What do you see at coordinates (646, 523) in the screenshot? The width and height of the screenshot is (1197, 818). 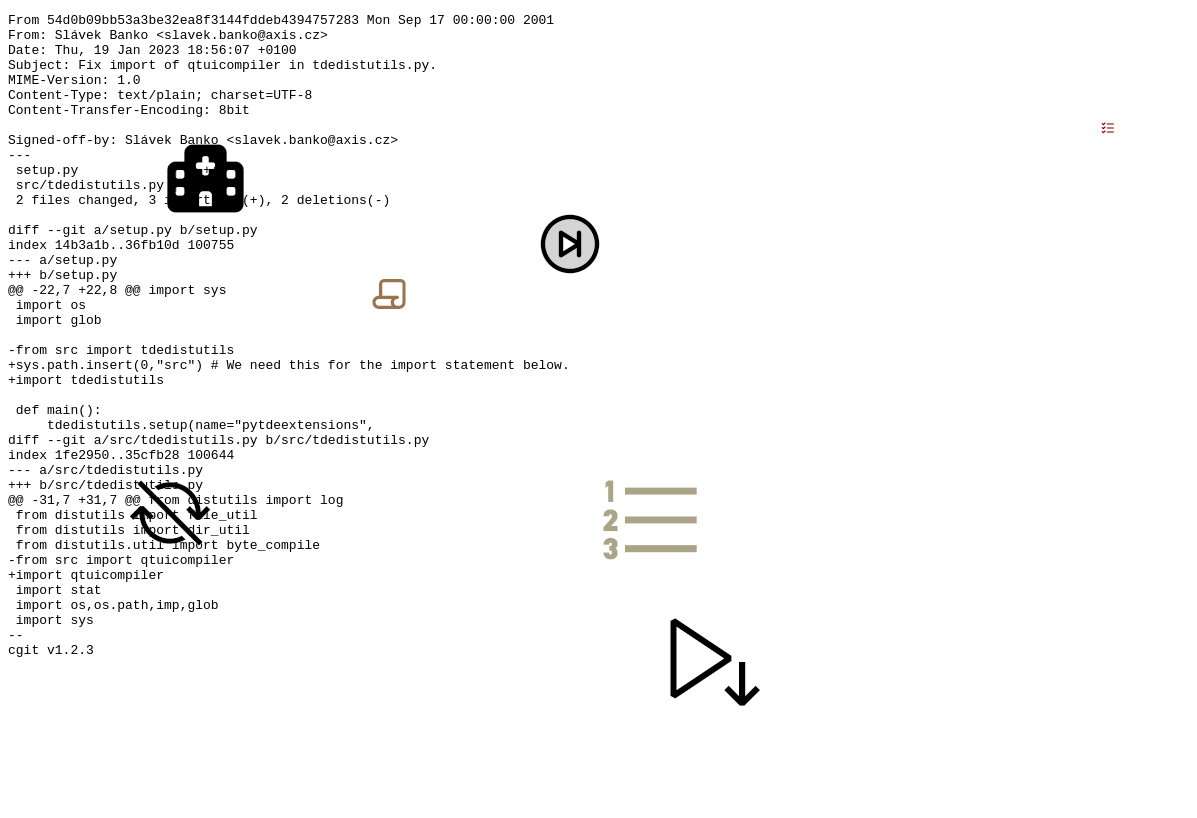 I see `create a numbered list` at bounding box center [646, 523].